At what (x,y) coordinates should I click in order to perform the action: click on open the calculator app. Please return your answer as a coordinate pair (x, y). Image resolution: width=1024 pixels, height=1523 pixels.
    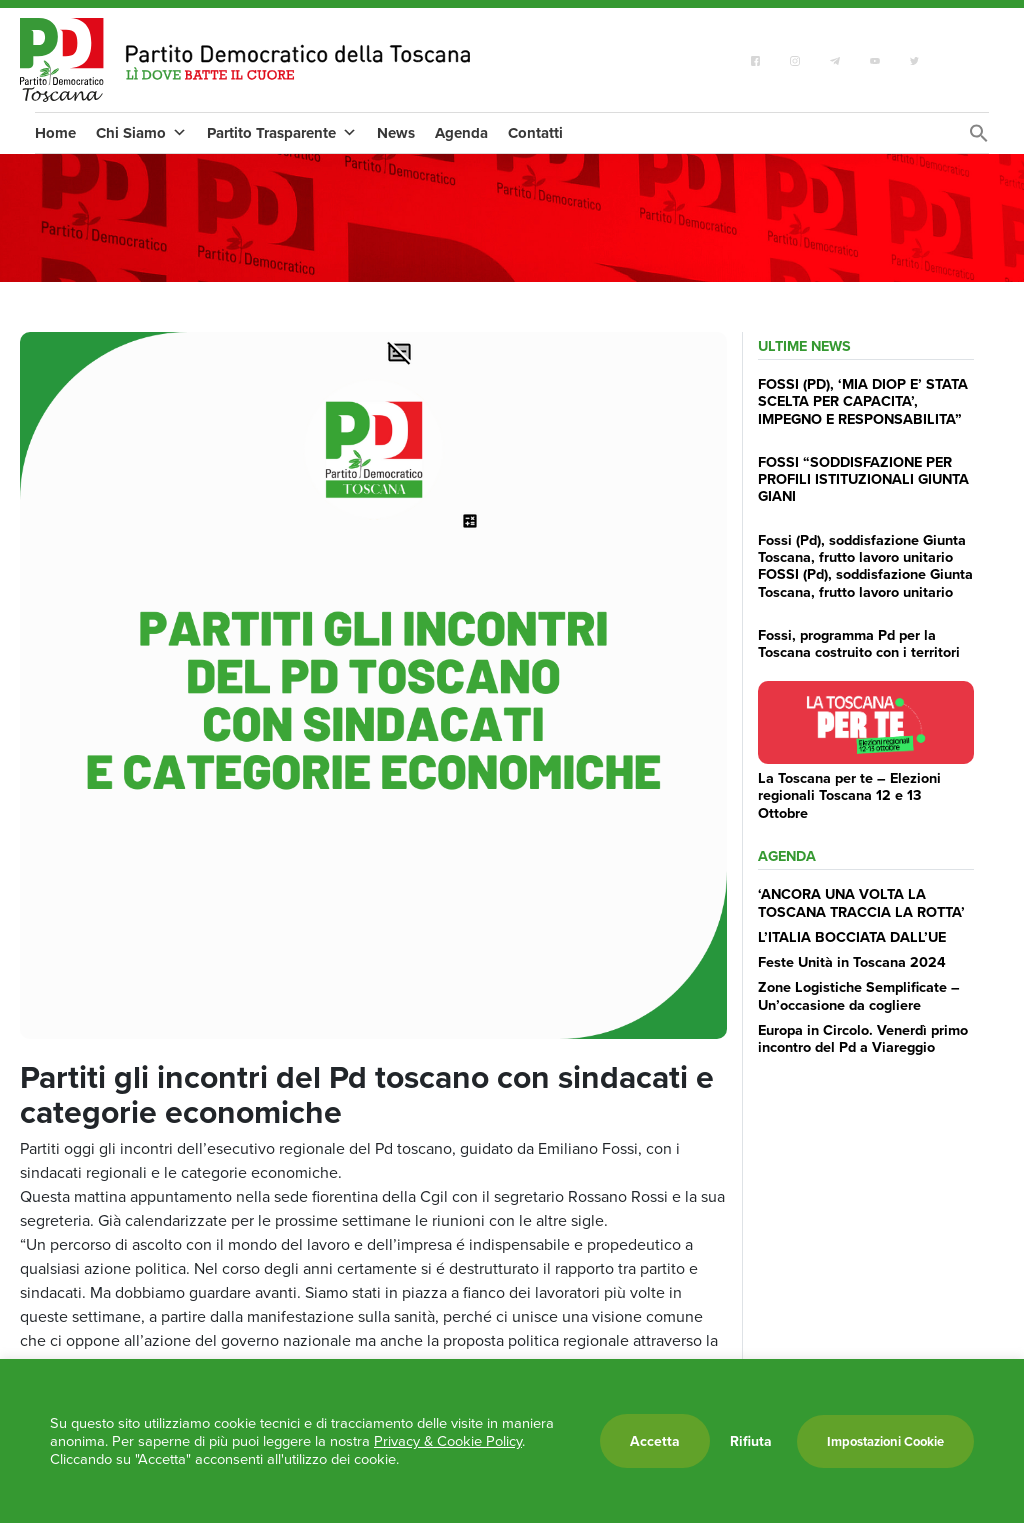
    Looking at the image, I should click on (470, 521).